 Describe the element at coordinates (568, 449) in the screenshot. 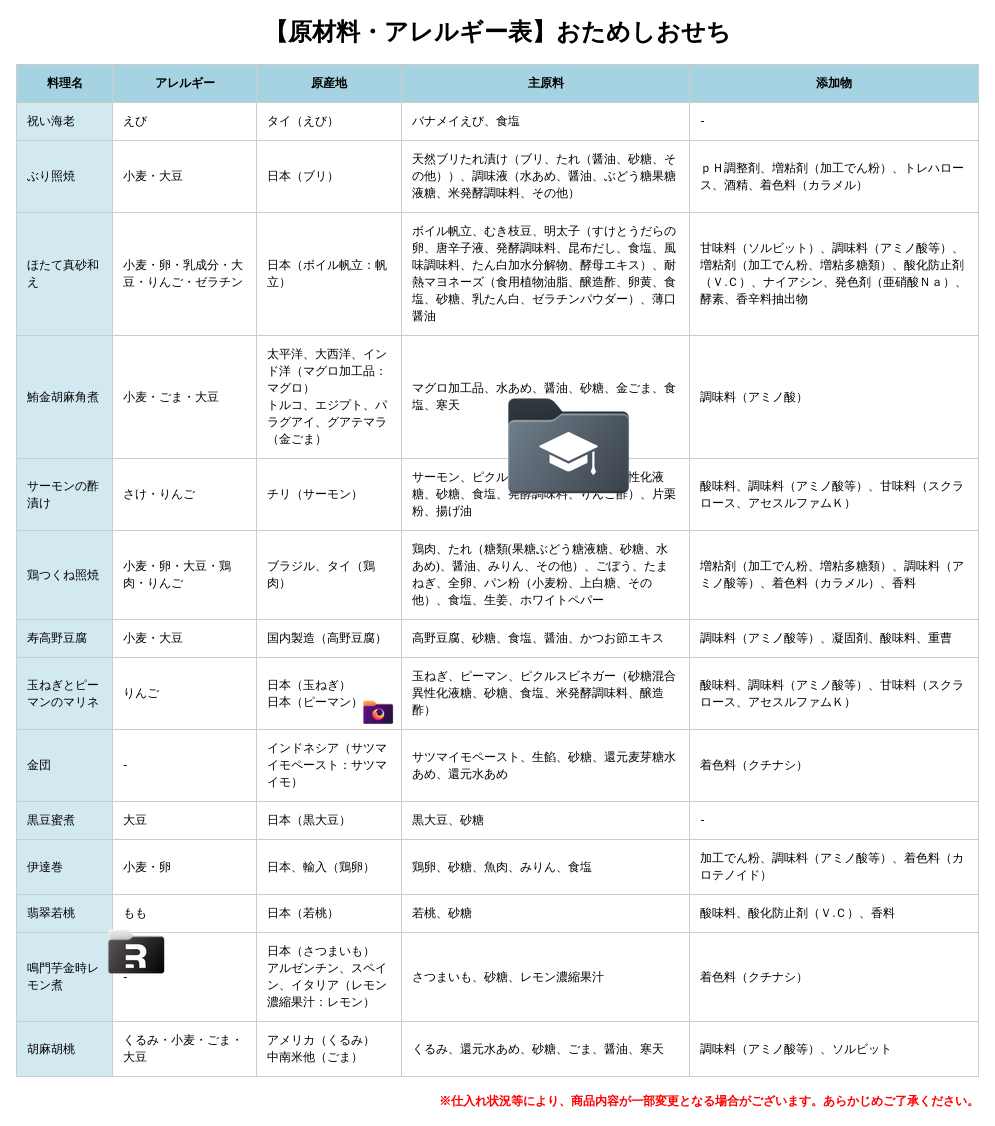

I see `open education or coursework folder` at that location.